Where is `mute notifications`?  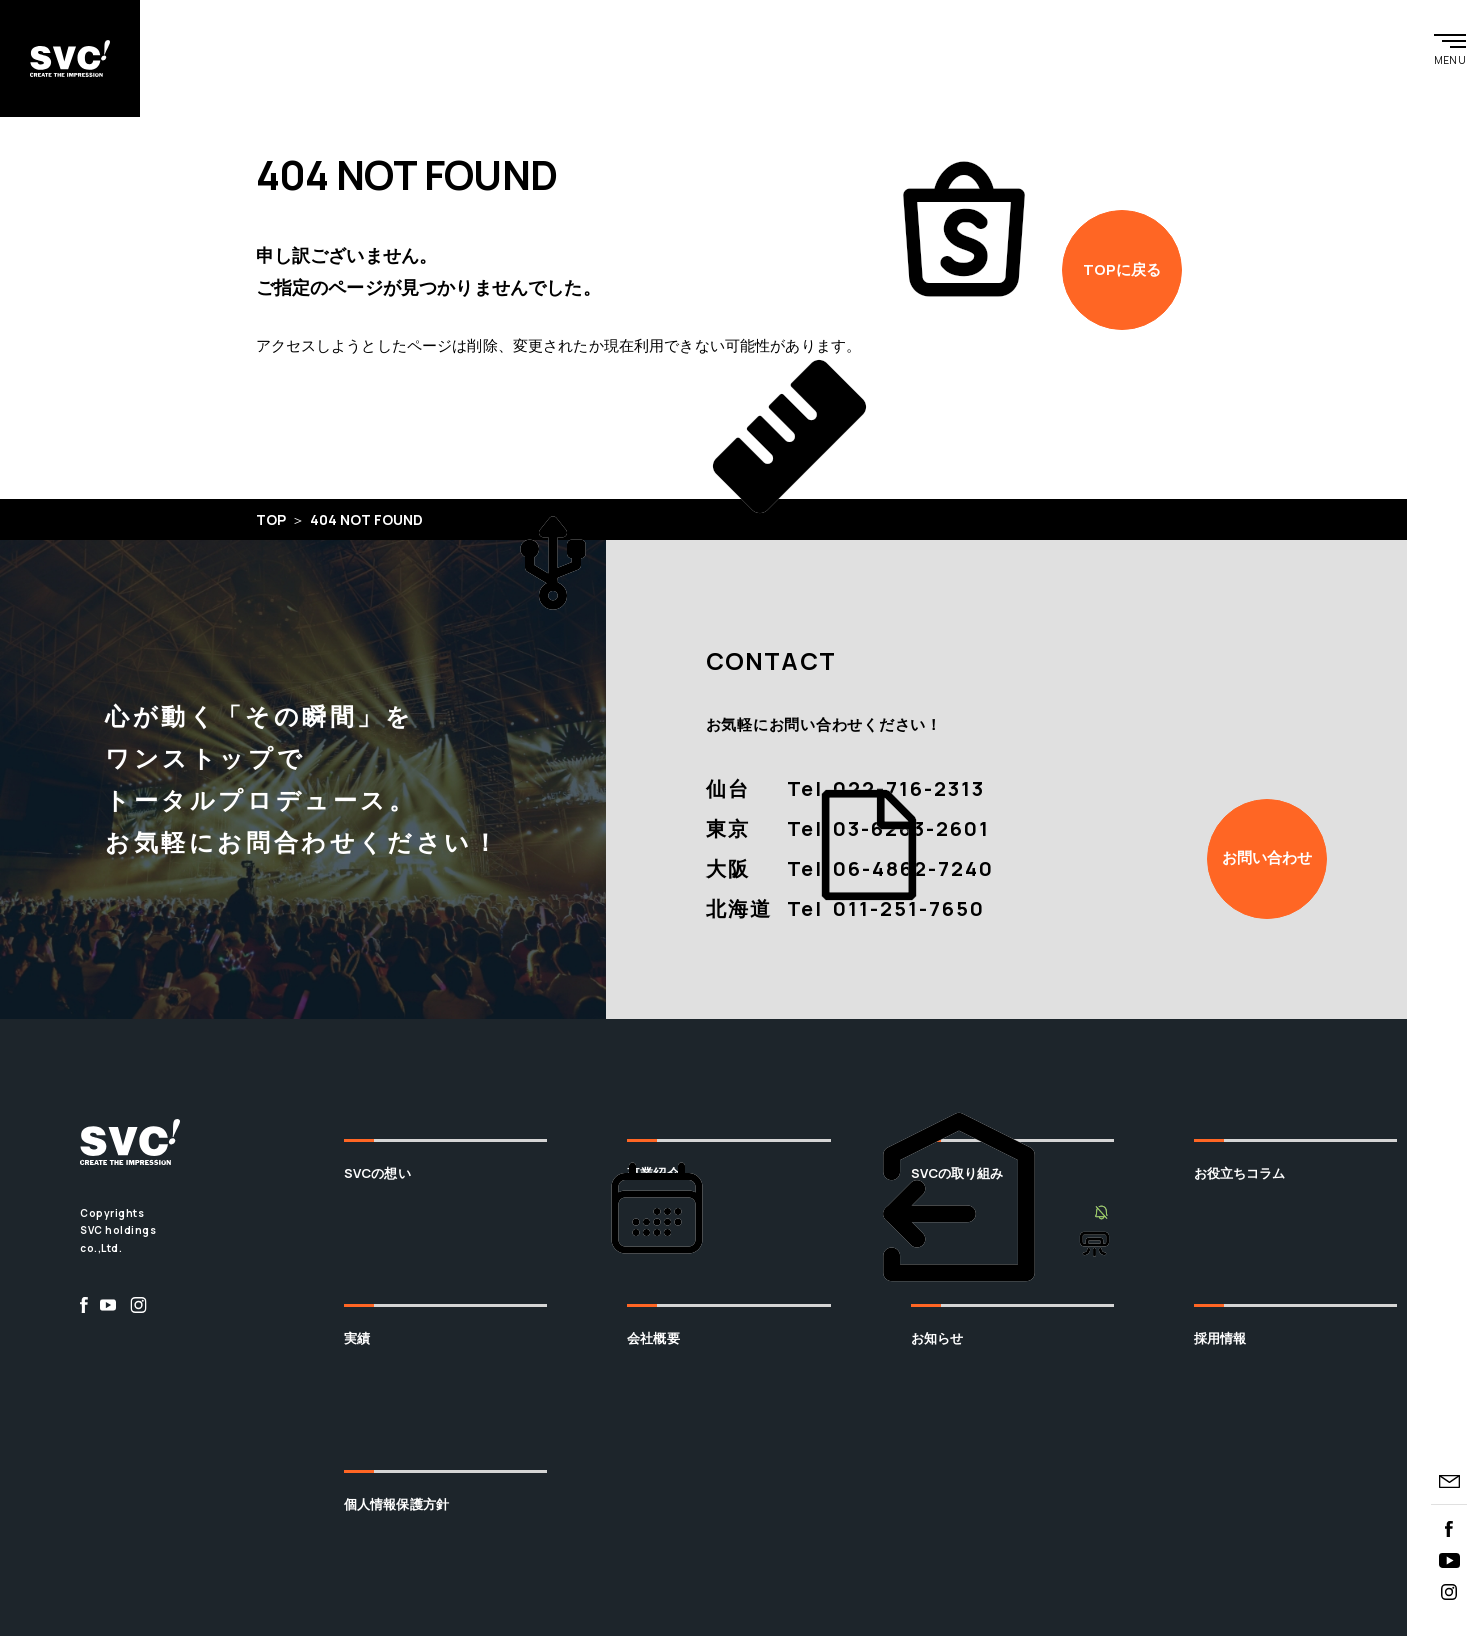 mute notifications is located at coordinates (1101, 1212).